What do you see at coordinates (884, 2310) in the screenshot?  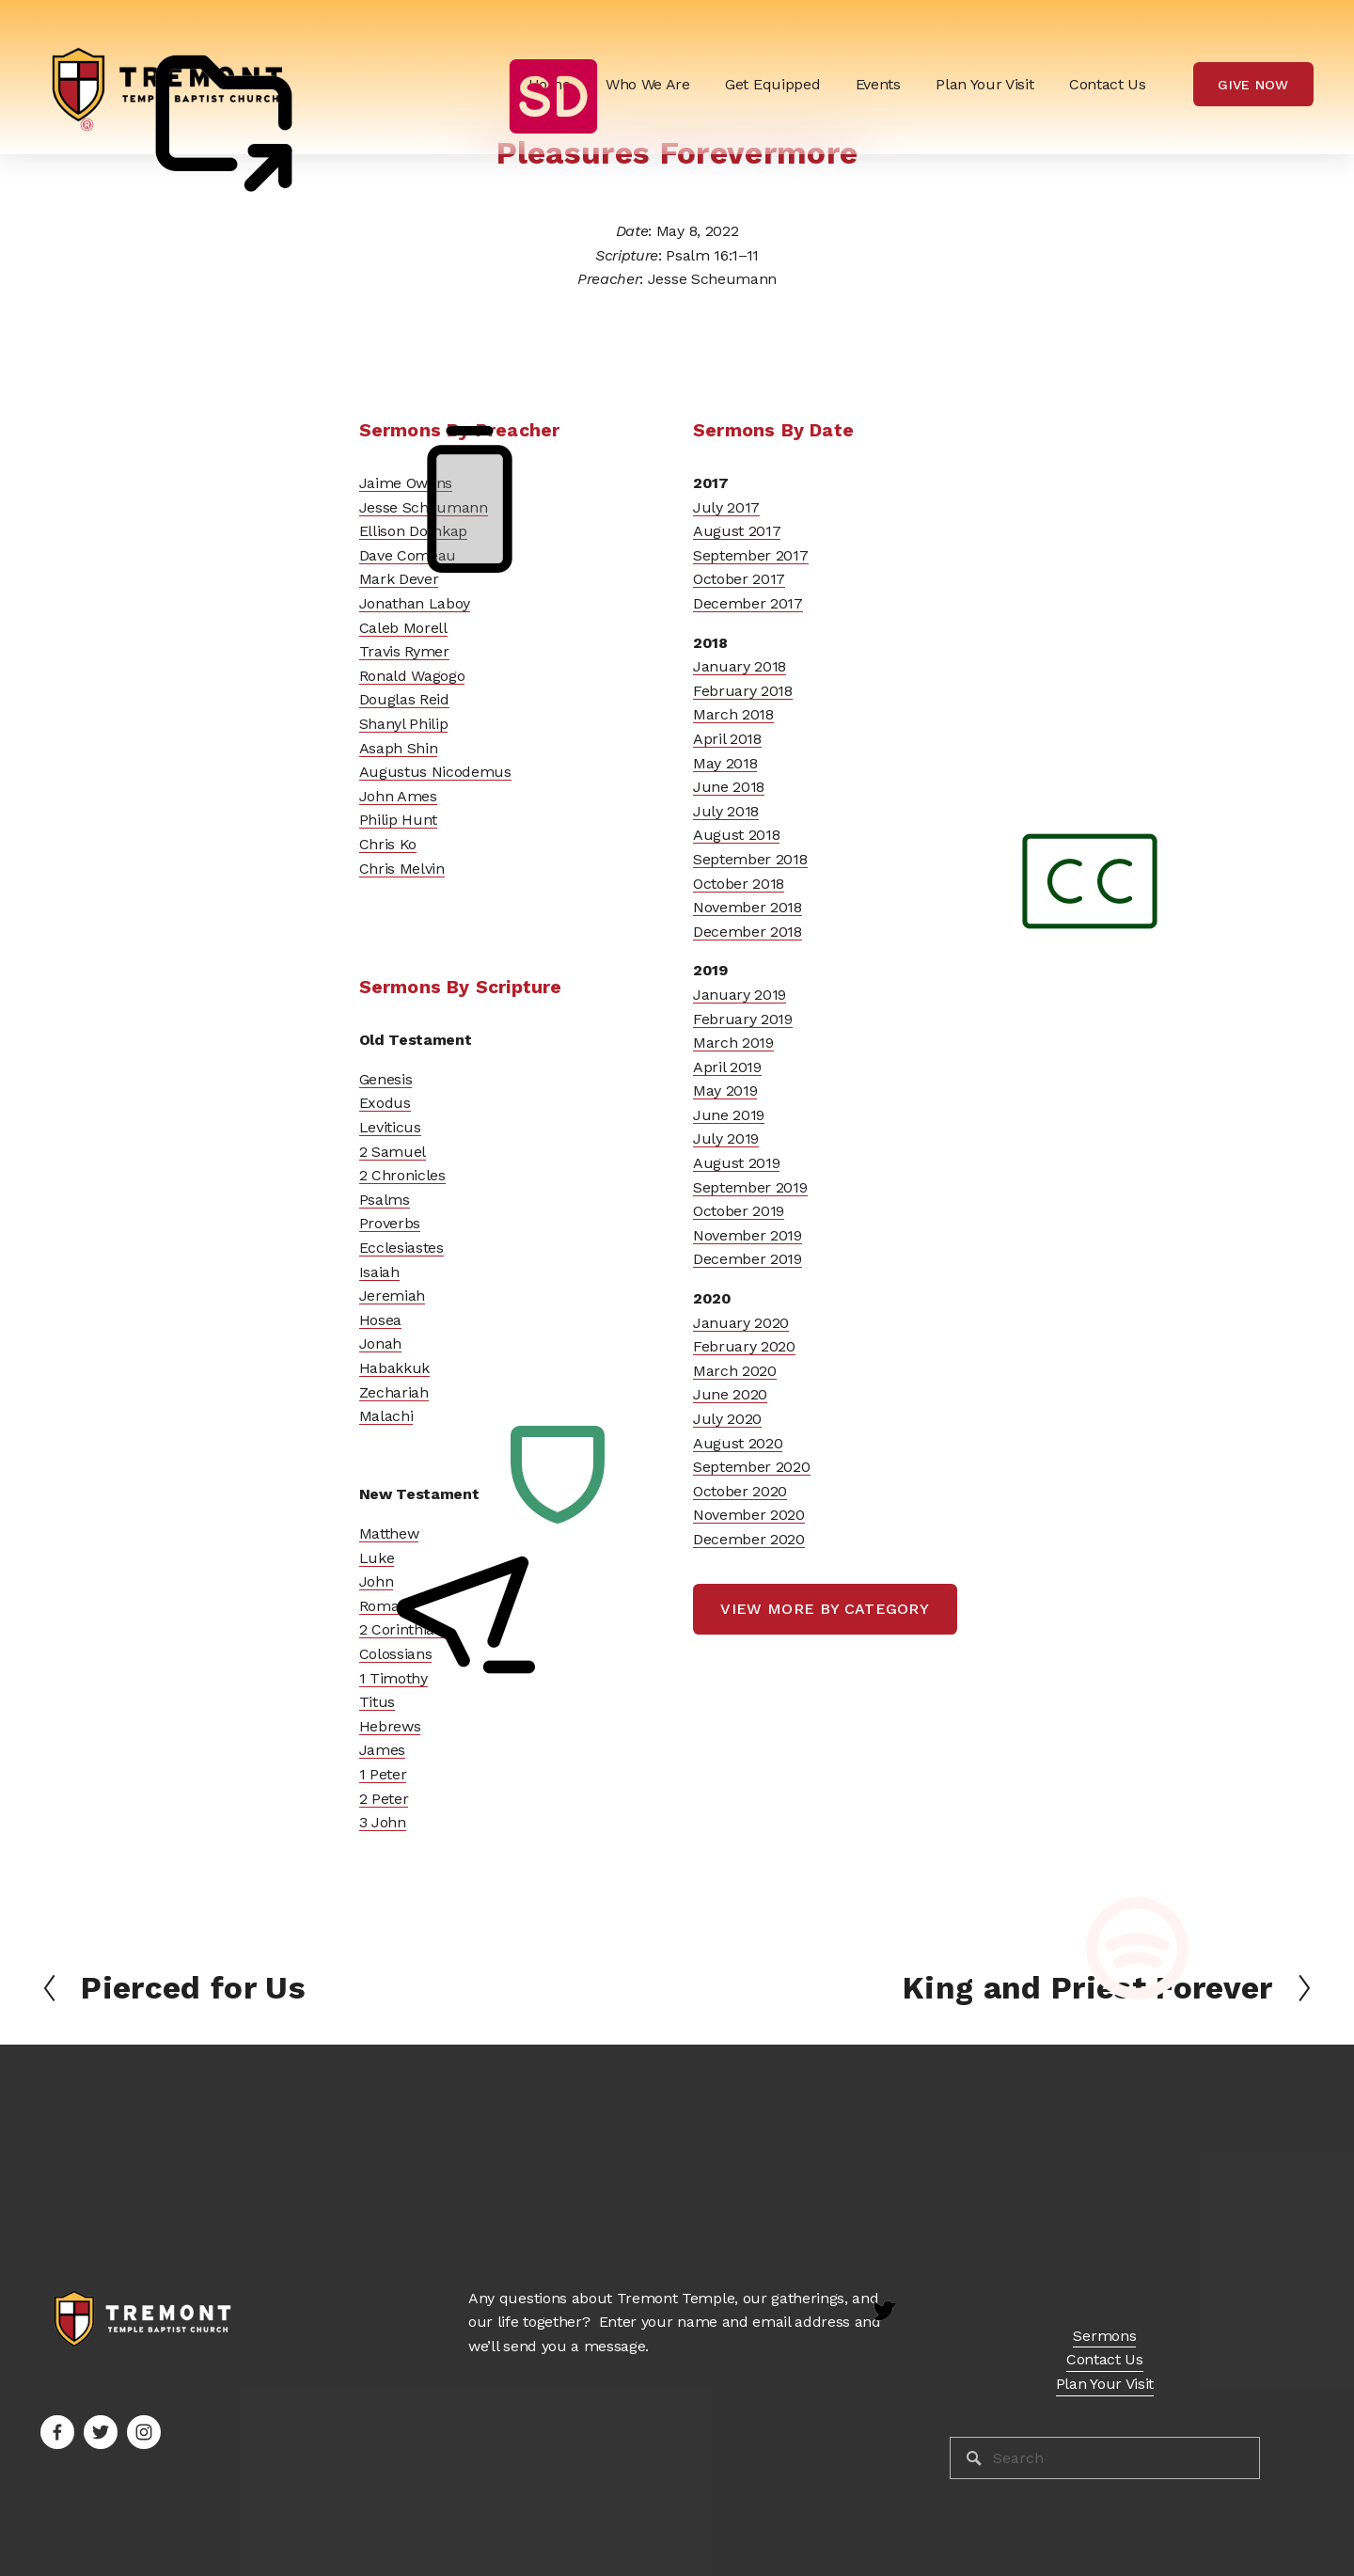 I see `share to twitter` at bounding box center [884, 2310].